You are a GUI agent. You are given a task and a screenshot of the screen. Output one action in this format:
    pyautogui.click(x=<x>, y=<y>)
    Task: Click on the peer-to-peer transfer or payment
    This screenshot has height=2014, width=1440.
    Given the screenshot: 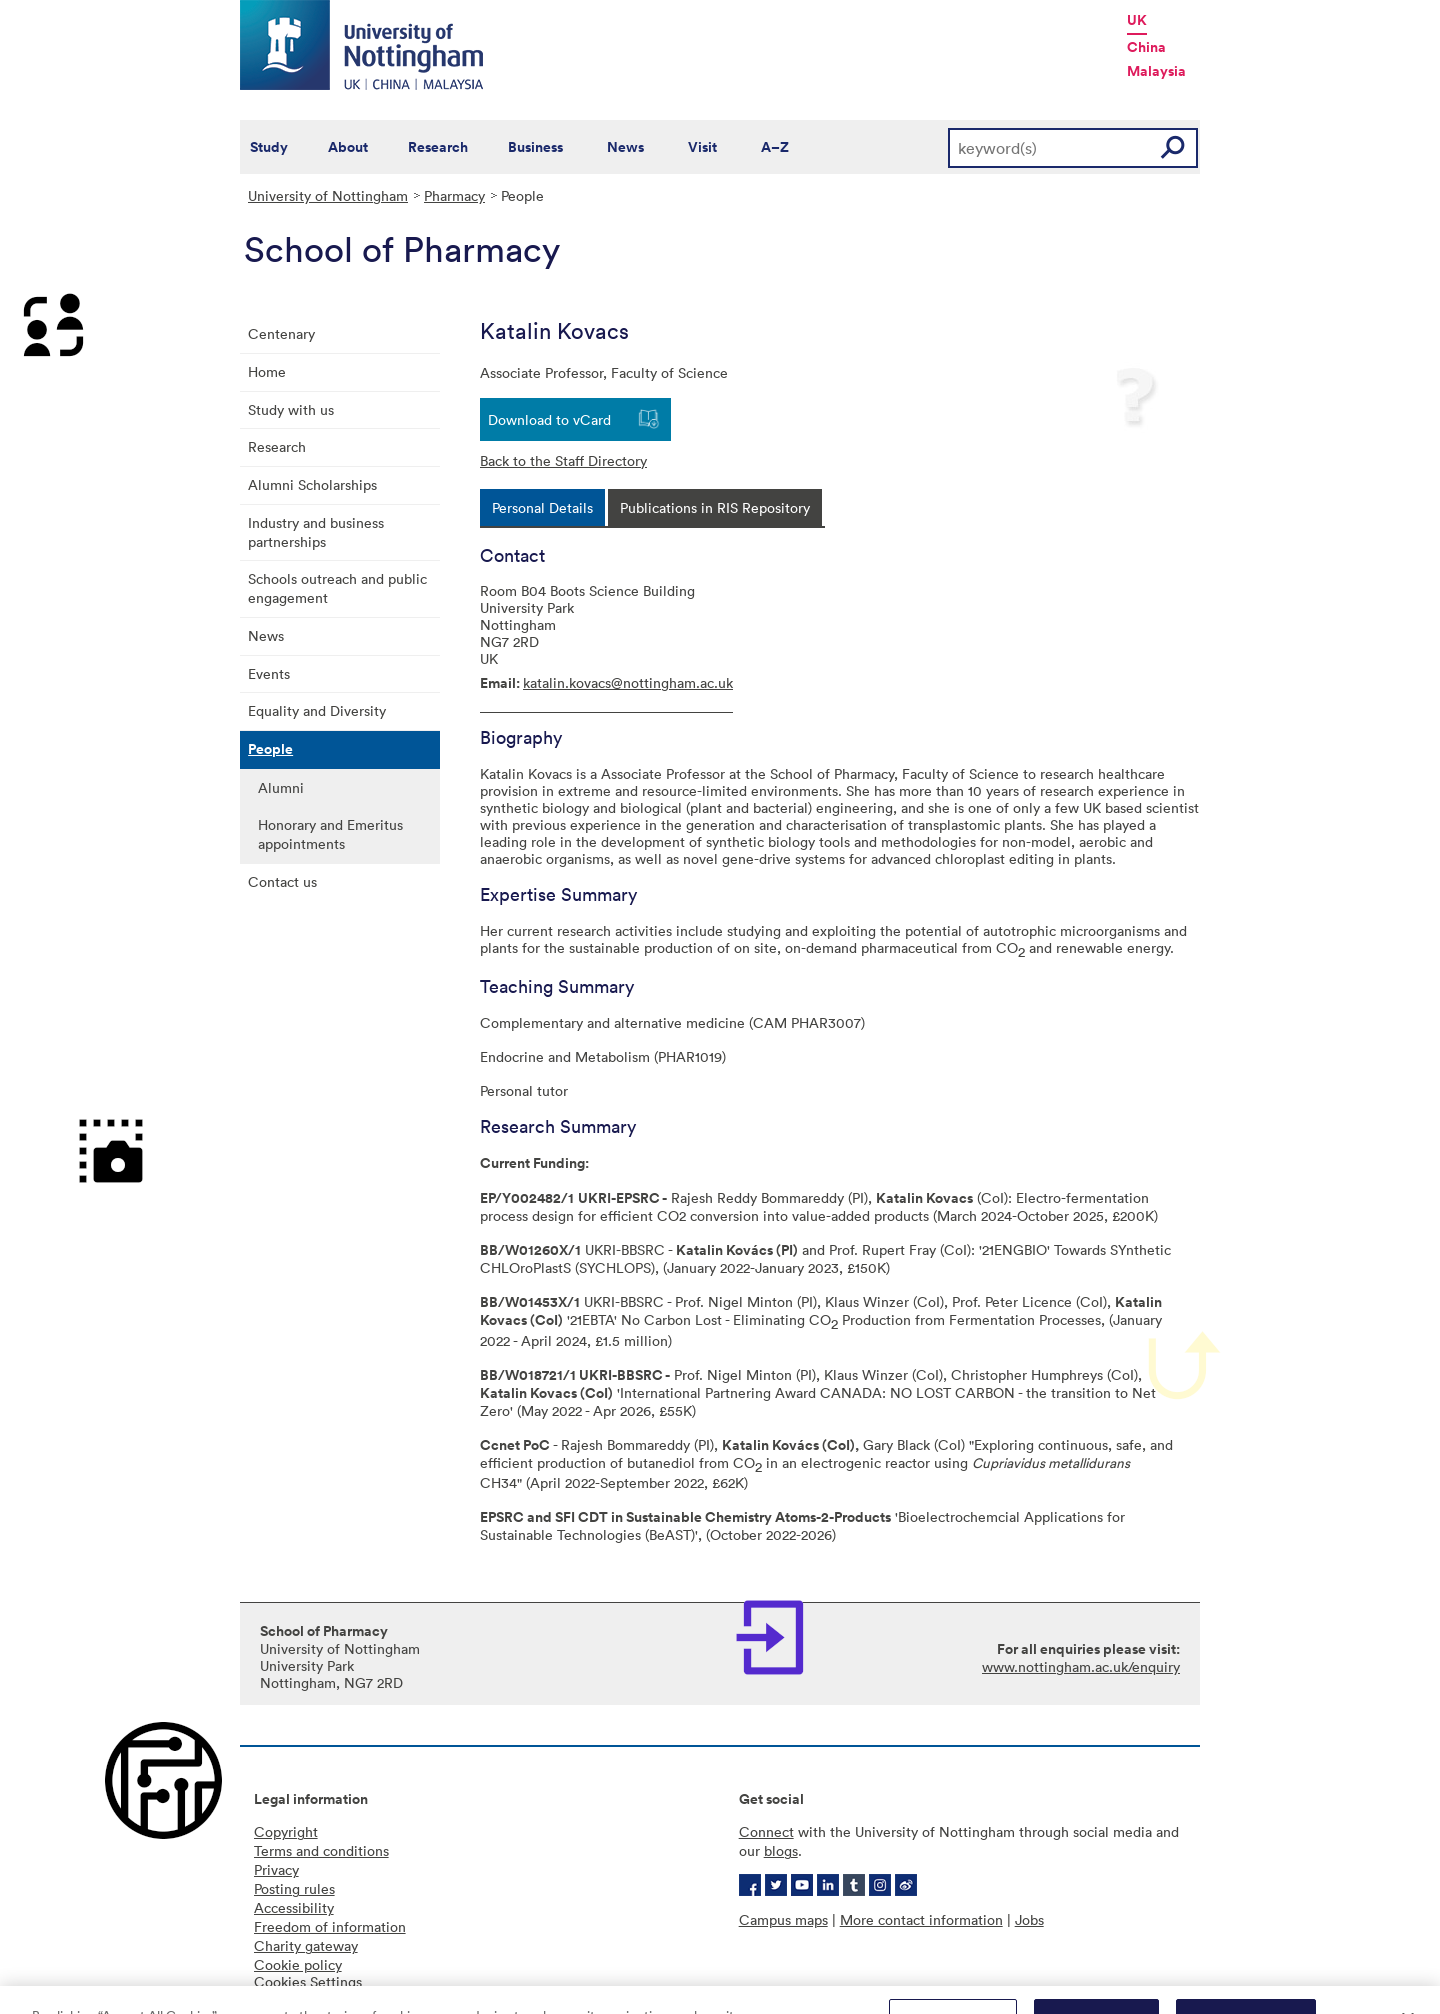 What is the action you would take?
    pyautogui.click(x=53, y=326)
    